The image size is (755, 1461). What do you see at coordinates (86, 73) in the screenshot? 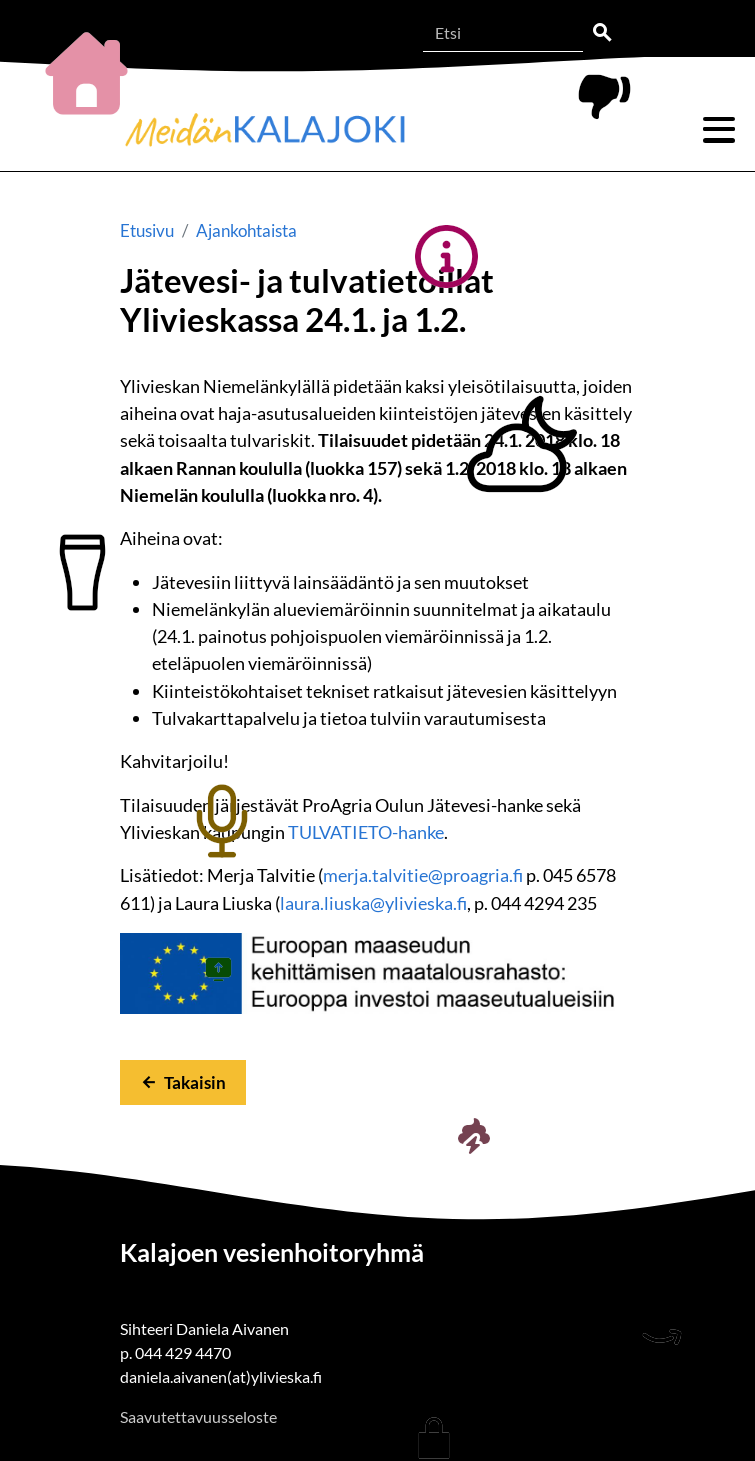
I see `go to home screen` at bounding box center [86, 73].